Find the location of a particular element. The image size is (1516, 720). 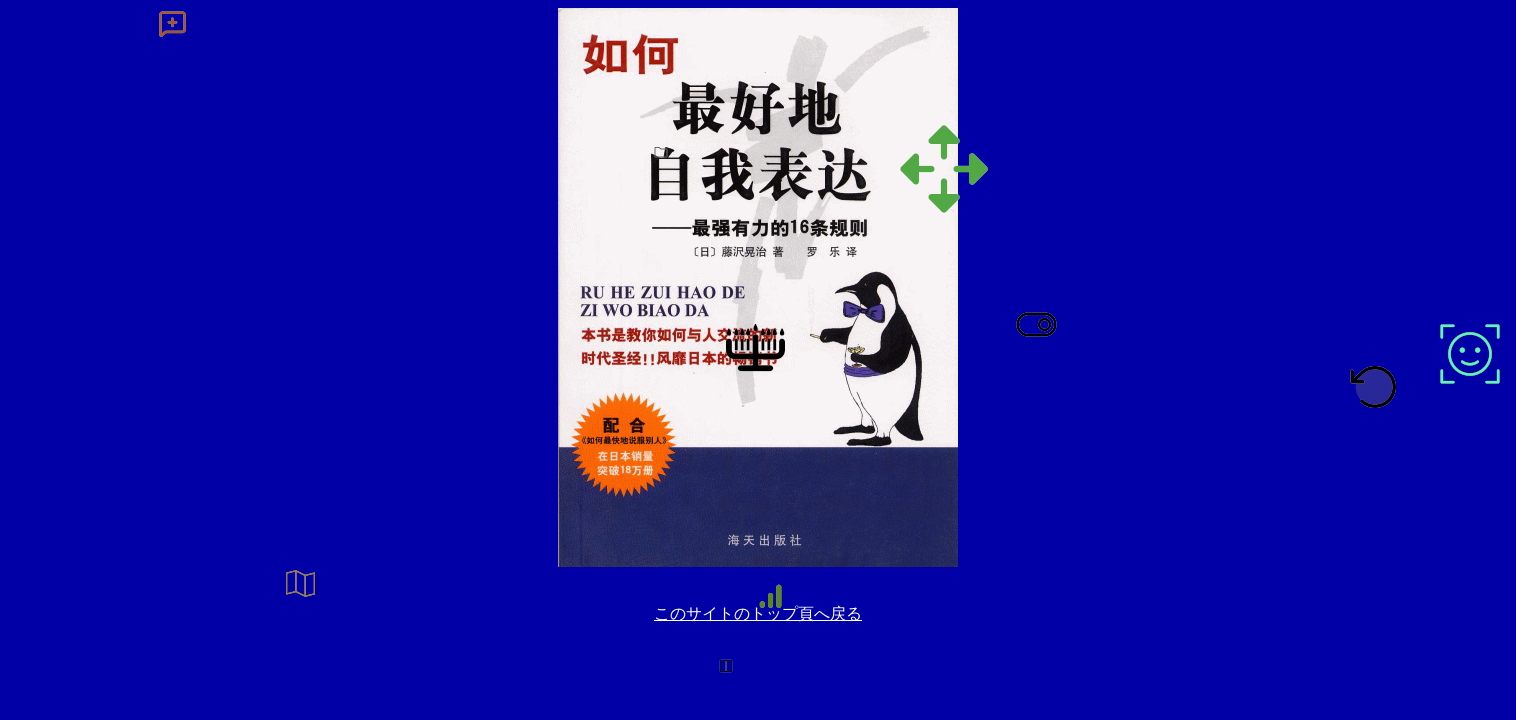

access folder contents is located at coordinates (661, 152).